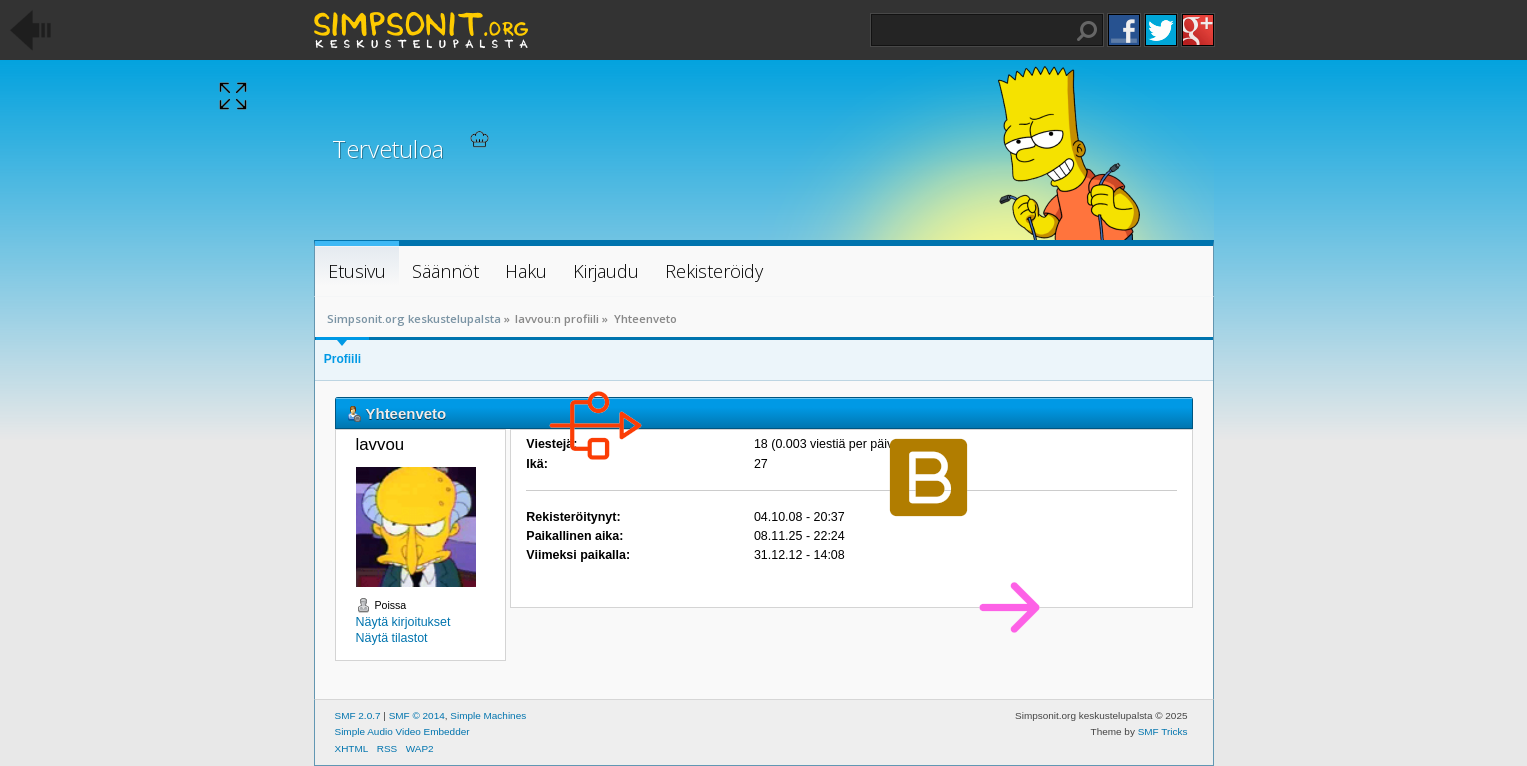 The height and width of the screenshot is (766, 1527). I want to click on connect a USB device, so click(595, 425).